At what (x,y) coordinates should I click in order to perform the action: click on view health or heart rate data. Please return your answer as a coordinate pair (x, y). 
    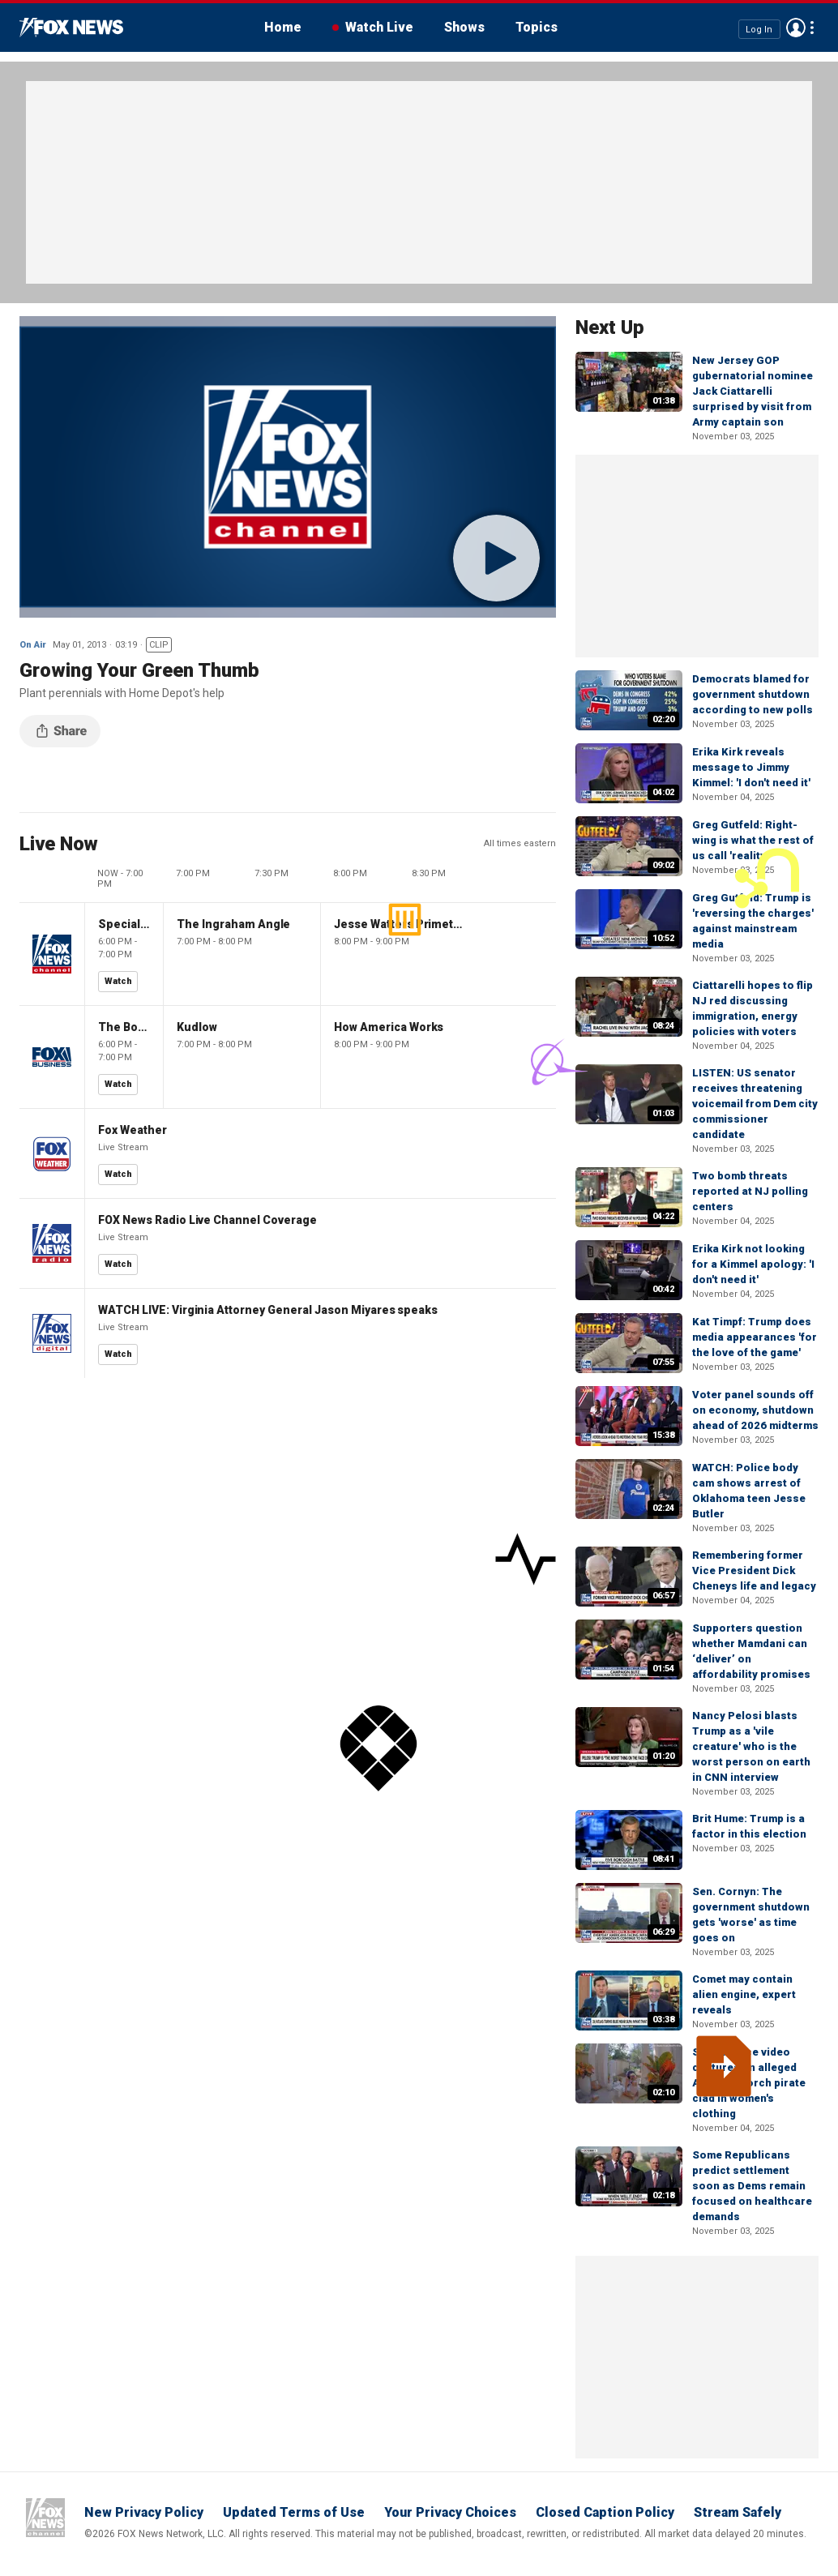
    Looking at the image, I should click on (525, 1559).